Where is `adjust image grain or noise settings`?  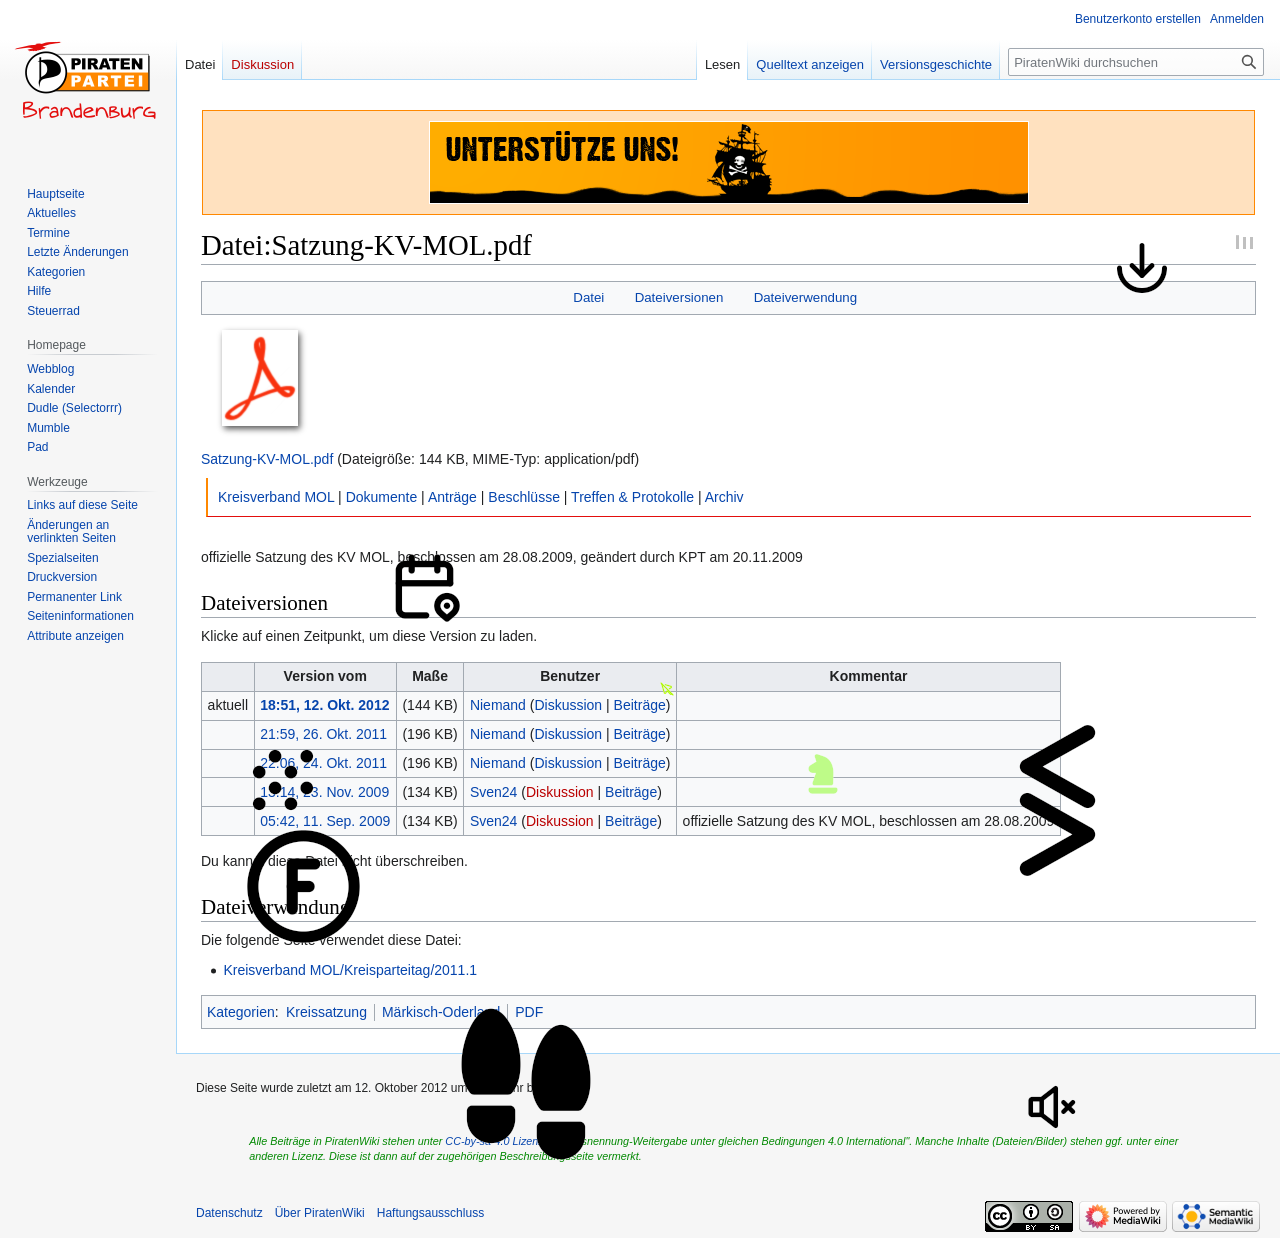 adjust image grain or noise settings is located at coordinates (283, 780).